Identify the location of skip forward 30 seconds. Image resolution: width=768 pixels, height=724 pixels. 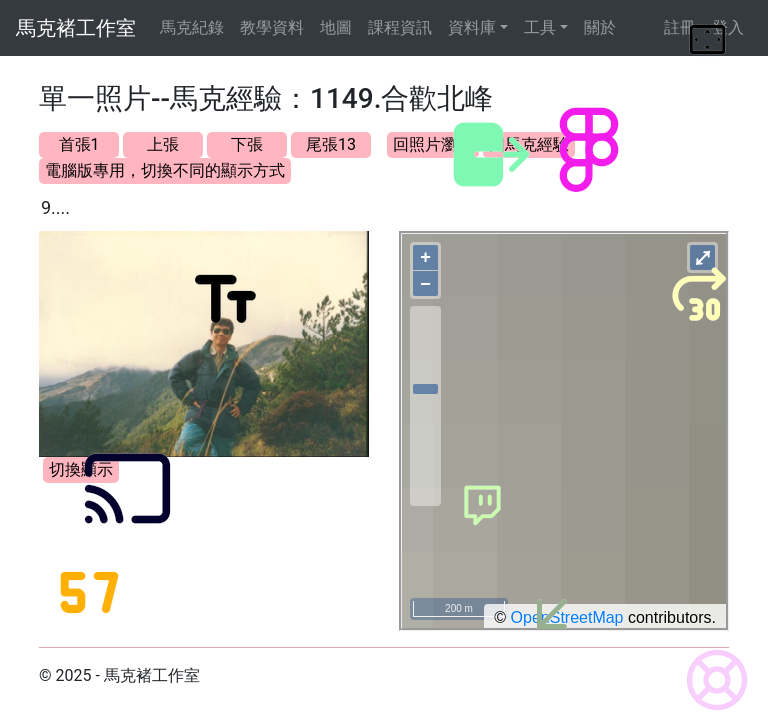
(700, 295).